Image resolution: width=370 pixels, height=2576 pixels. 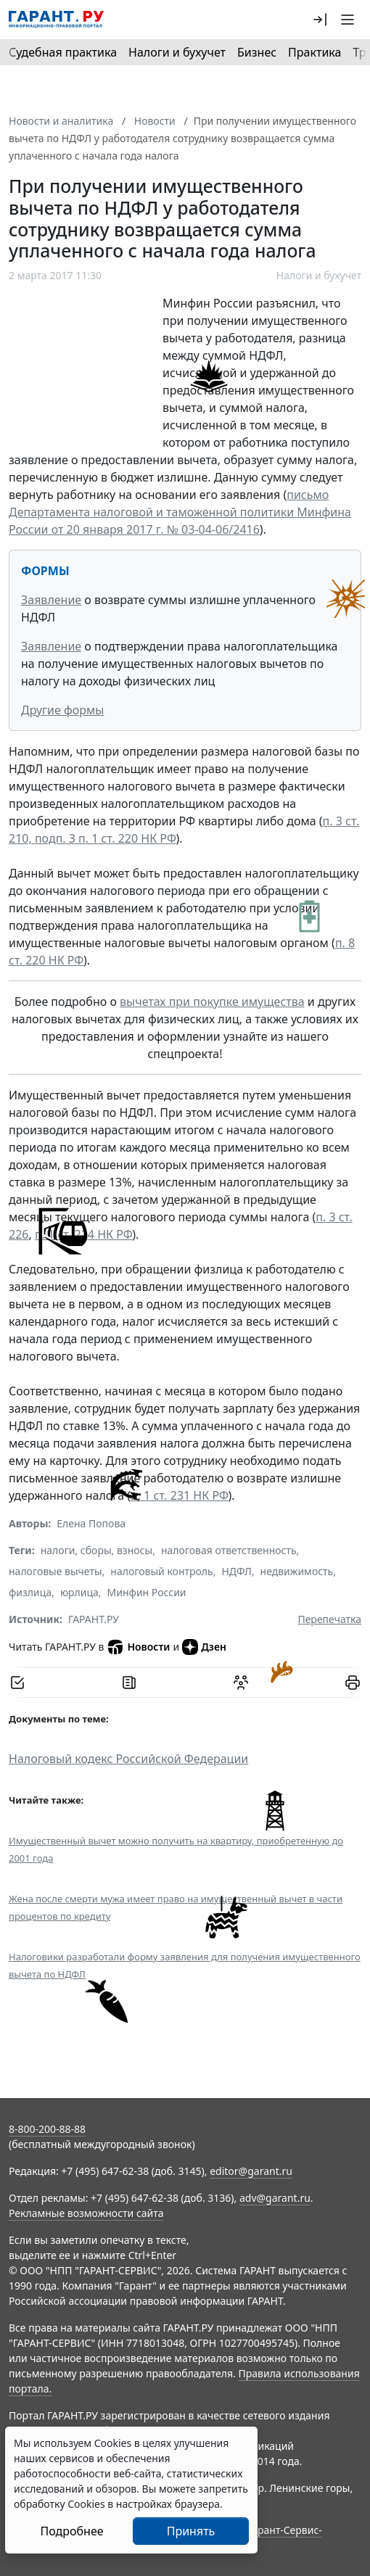 I want to click on add battery or enable battery saver mode, so click(x=309, y=916).